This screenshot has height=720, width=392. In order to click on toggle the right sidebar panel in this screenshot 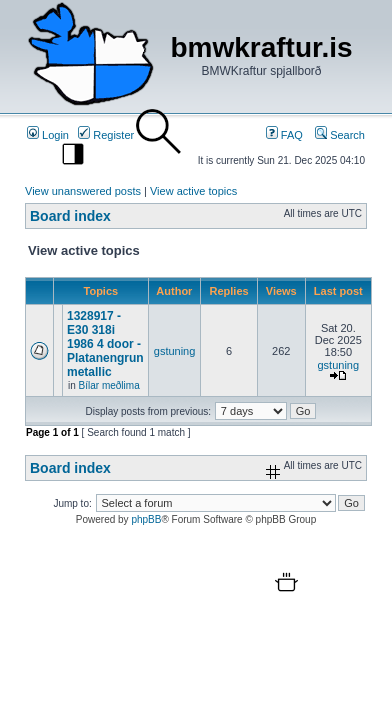, I will do `click(73, 154)`.